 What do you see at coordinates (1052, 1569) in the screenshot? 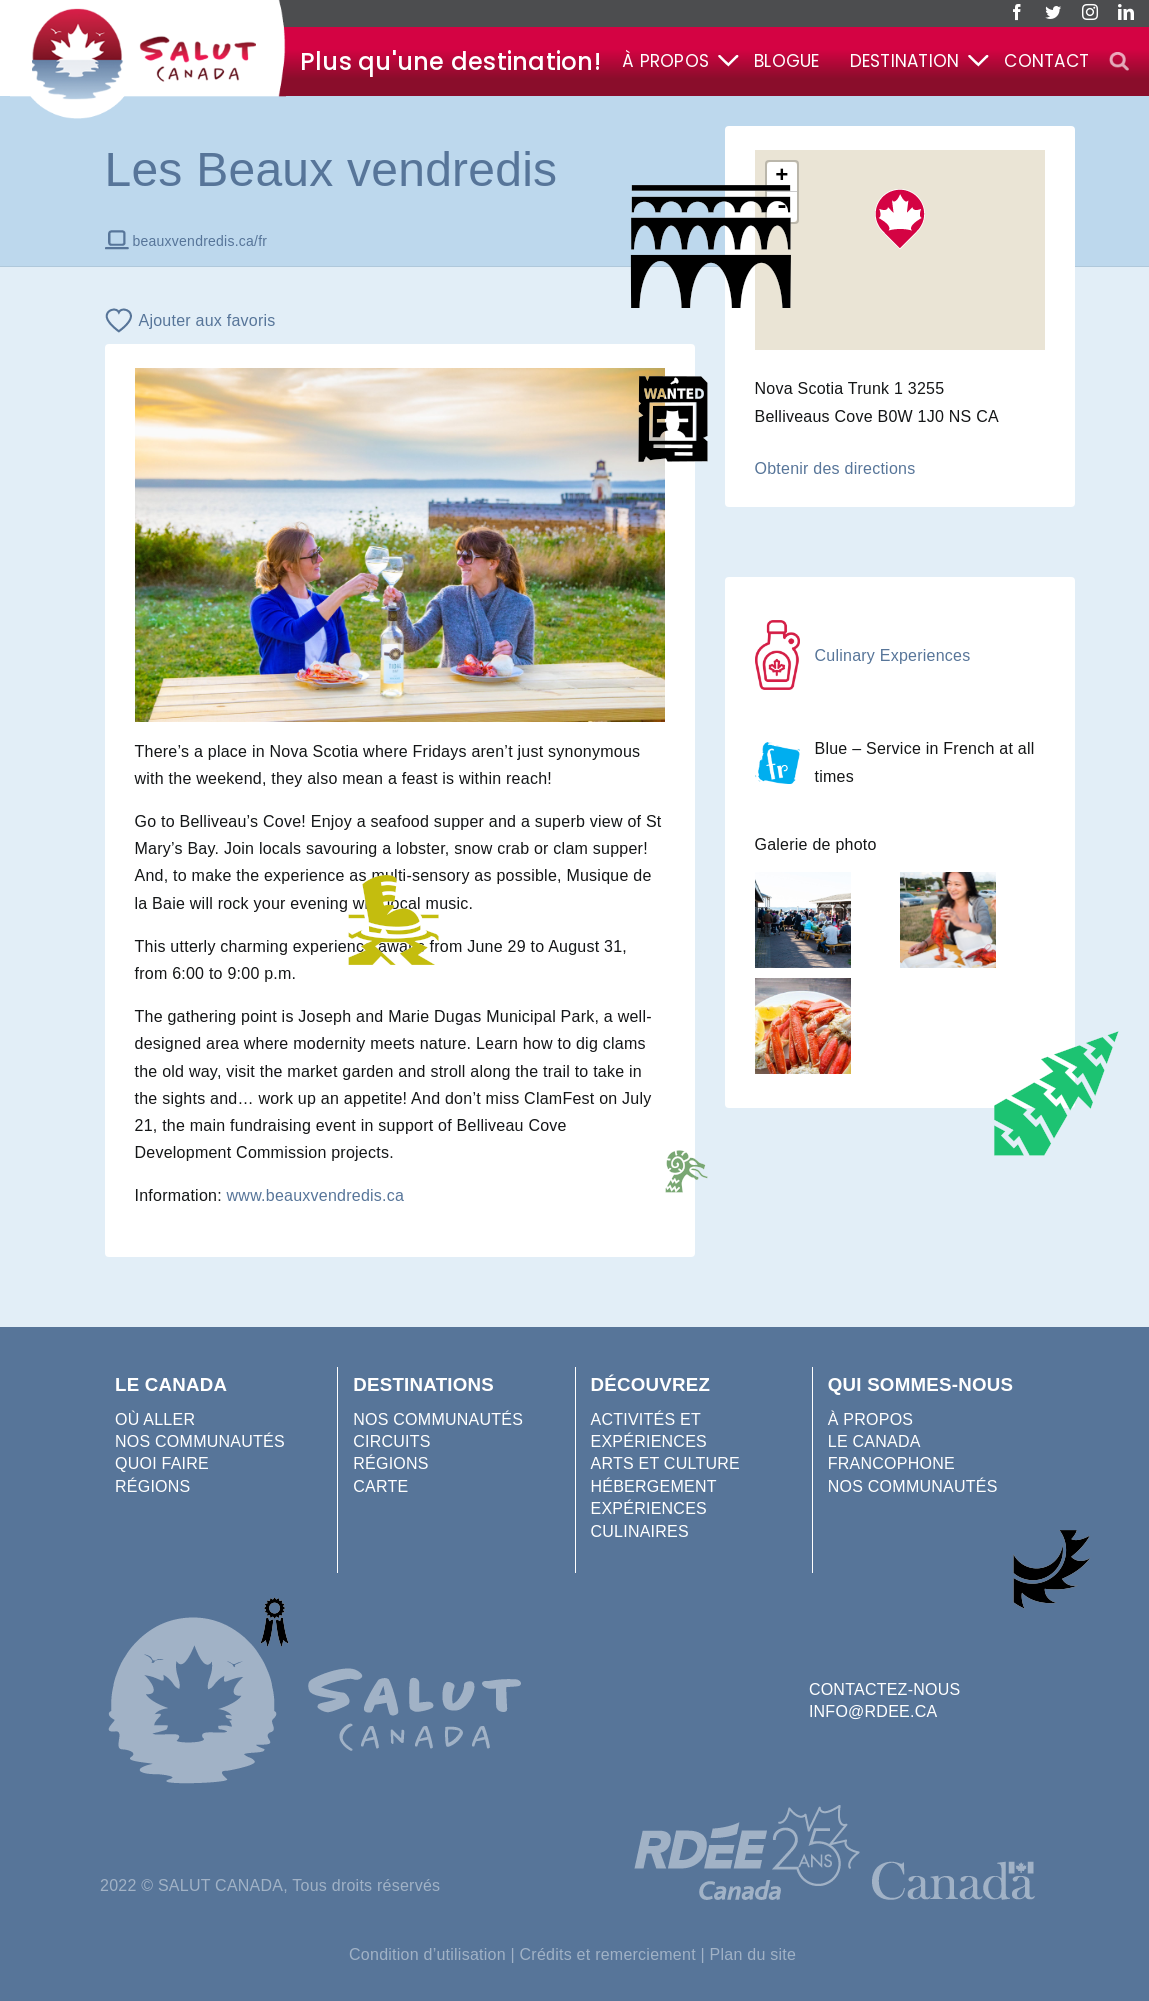
I see `equip or select a saw blade weapon` at bounding box center [1052, 1569].